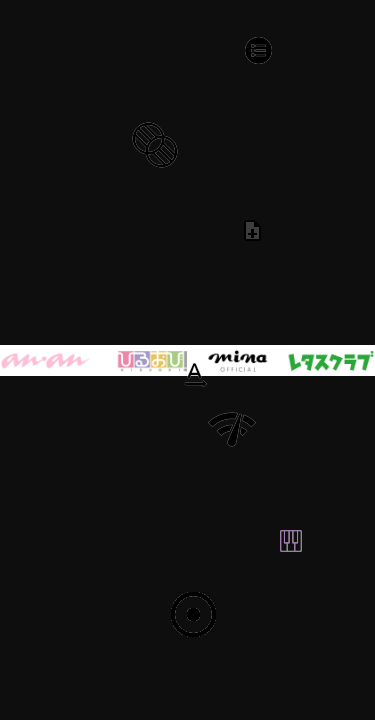 The height and width of the screenshot is (720, 375). What do you see at coordinates (155, 145) in the screenshot?
I see `exclude overlapping elements from selection` at bounding box center [155, 145].